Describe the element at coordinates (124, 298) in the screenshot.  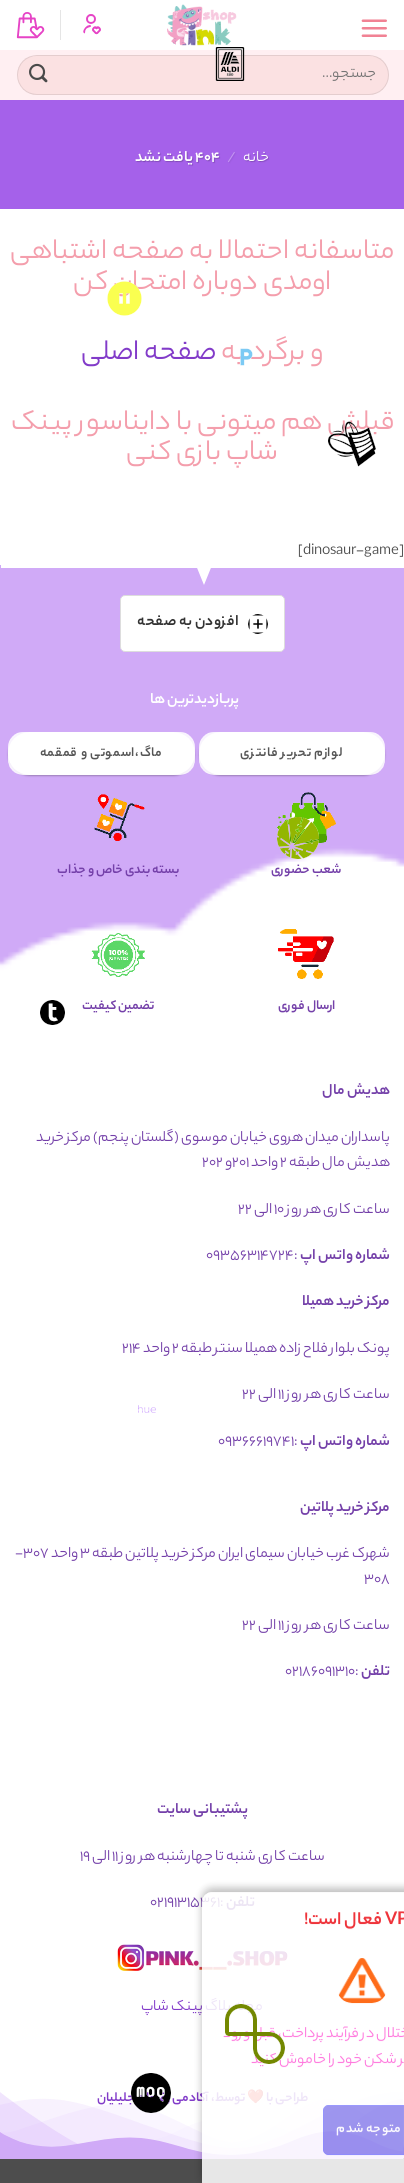
I see `pause media playback` at that location.